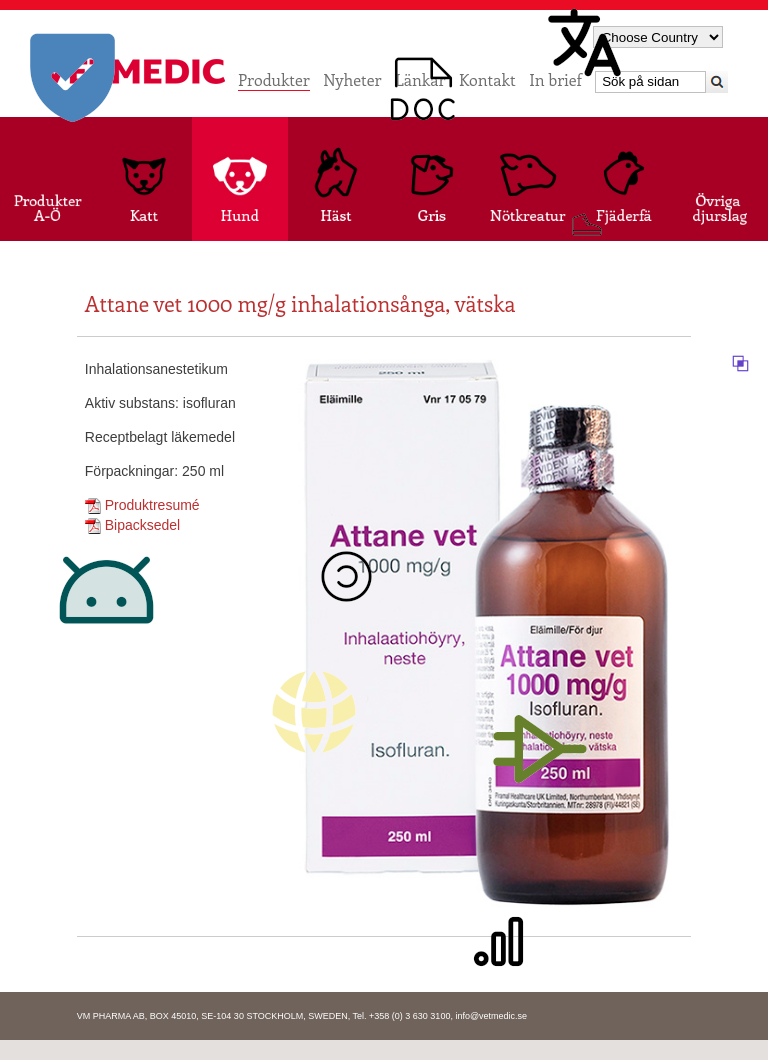 The height and width of the screenshot is (1060, 768). I want to click on open Google Analytics dashboard, so click(498, 941).